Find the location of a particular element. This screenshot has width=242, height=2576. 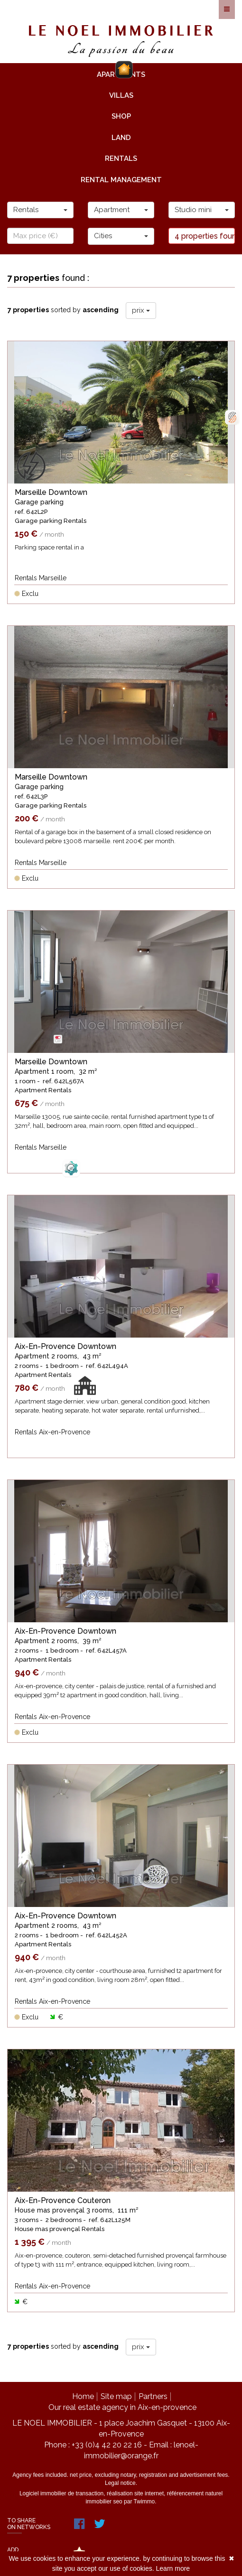

open Prusa GCode Viewer app is located at coordinates (232, 417).